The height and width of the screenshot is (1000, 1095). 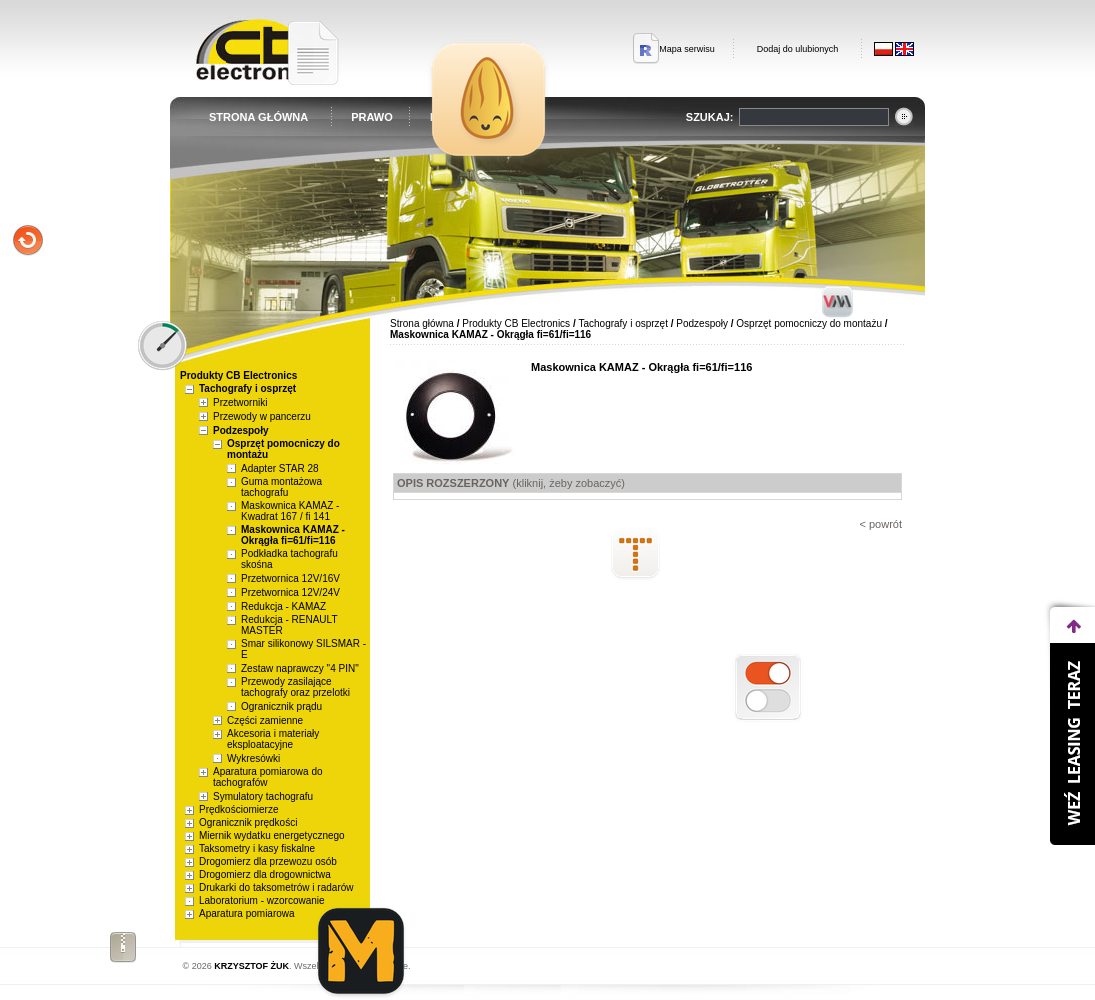 What do you see at coordinates (28, 240) in the screenshot?
I see `open livepatch settings to manage kernel updates` at bounding box center [28, 240].